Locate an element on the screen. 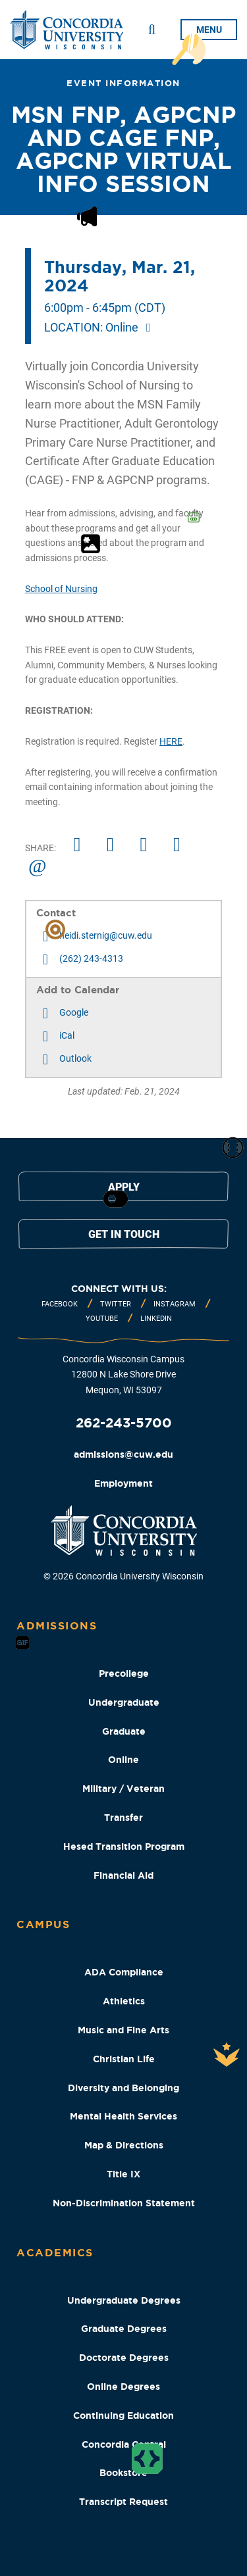 This screenshot has width=247, height=2576. indicates active developer badge status on Discord is located at coordinates (147, 2458).